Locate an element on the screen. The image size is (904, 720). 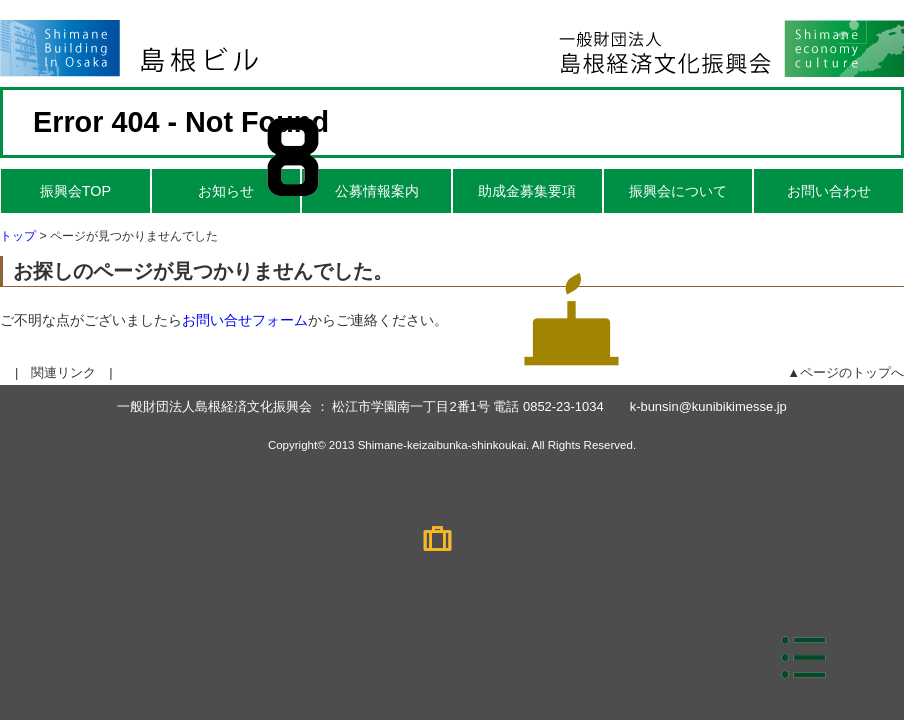
open the Eight Sleep app is located at coordinates (293, 157).